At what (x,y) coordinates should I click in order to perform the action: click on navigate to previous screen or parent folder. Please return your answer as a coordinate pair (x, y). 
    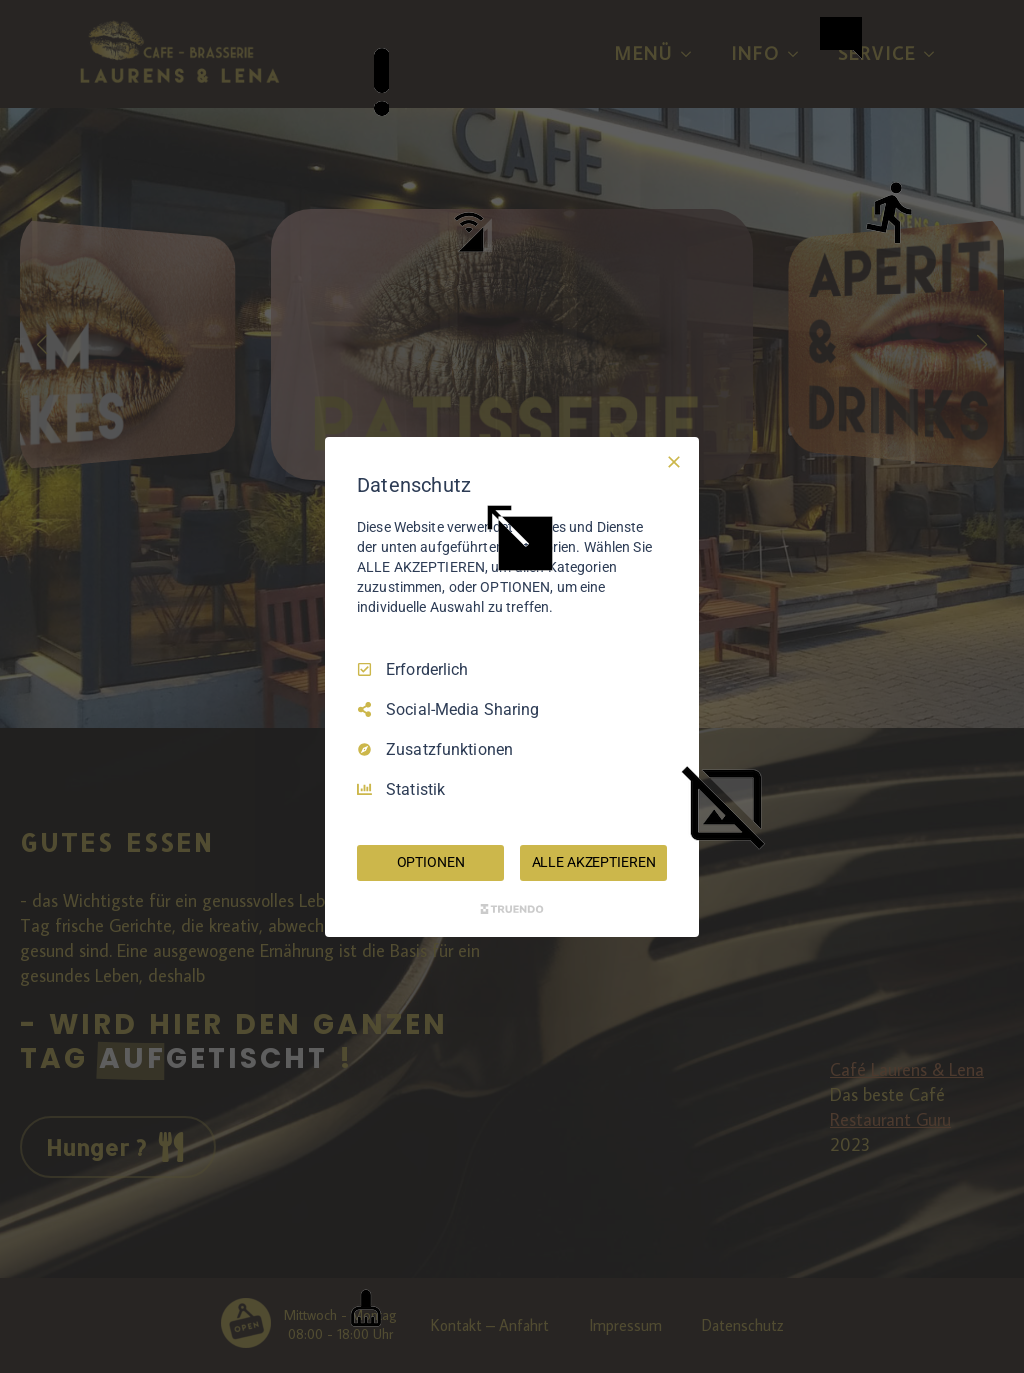
    Looking at the image, I should click on (520, 538).